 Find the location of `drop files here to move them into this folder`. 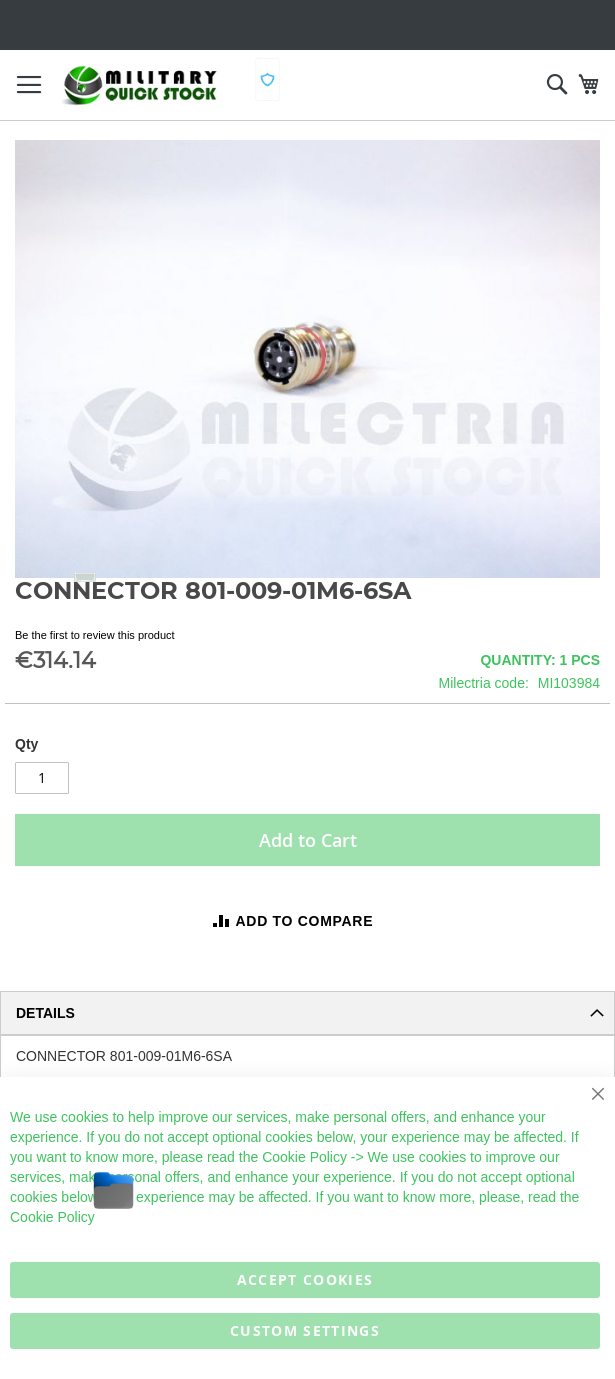

drop files here to move them into this folder is located at coordinates (113, 1190).